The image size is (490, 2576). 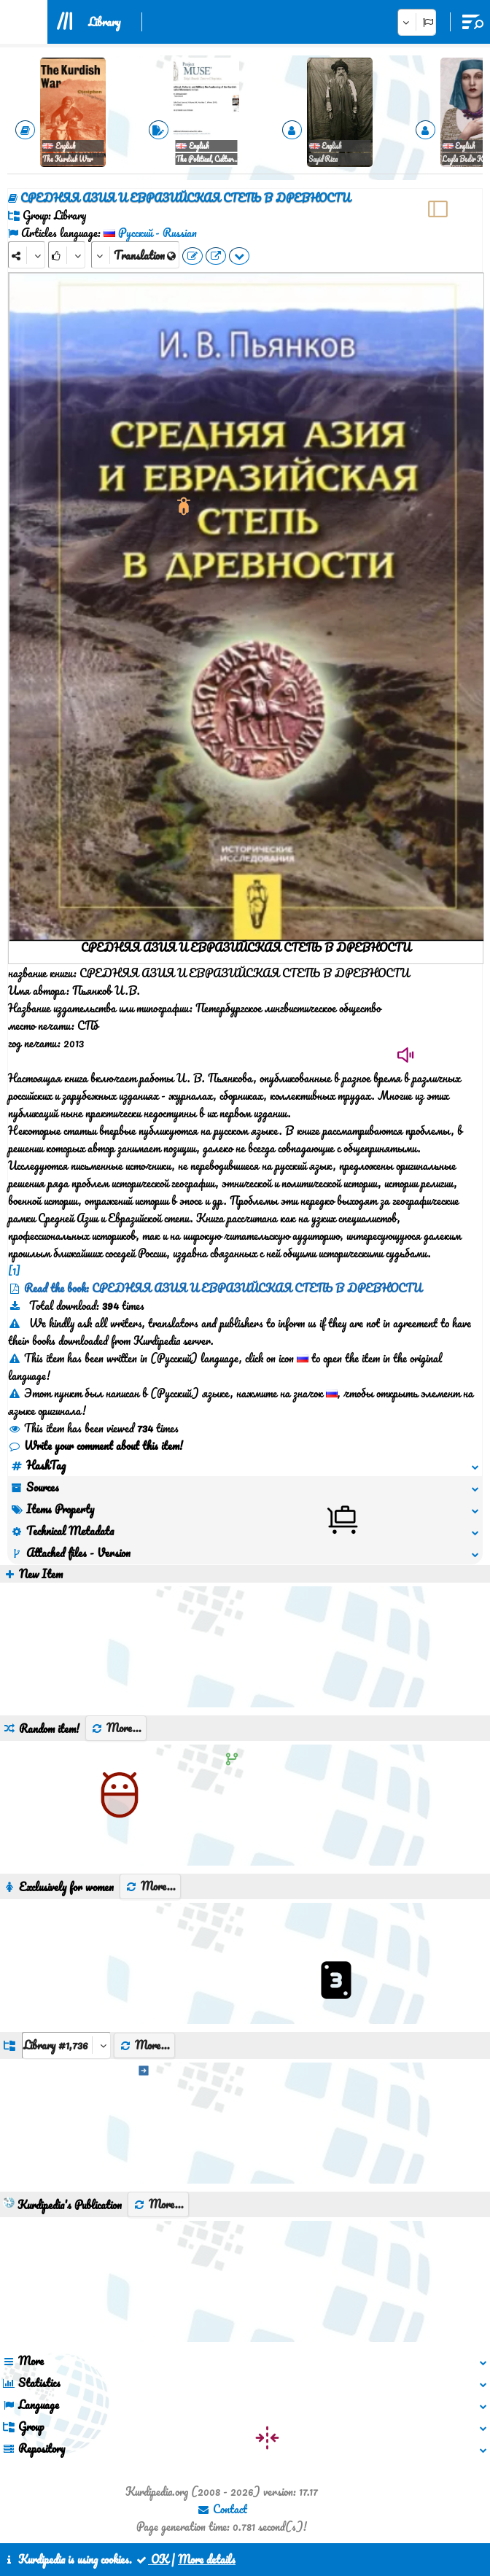 I want to click on select moped or scooter delivery option, so click(x=184, y=506).